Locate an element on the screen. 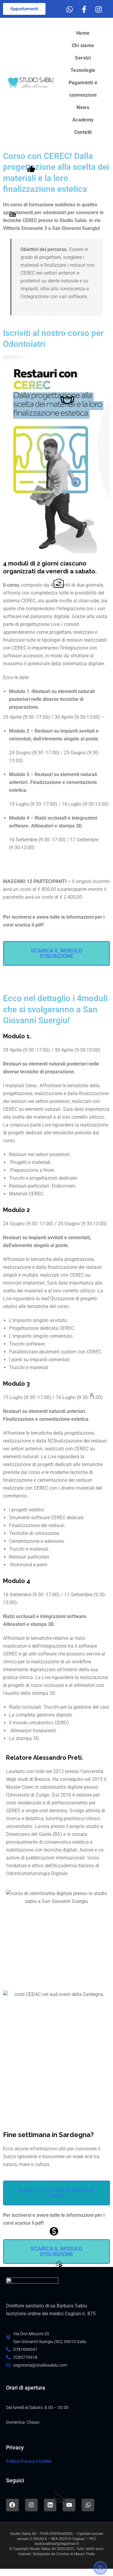 The image size is (113, 2576). like or upvote content is located at coordinates (31, 169).